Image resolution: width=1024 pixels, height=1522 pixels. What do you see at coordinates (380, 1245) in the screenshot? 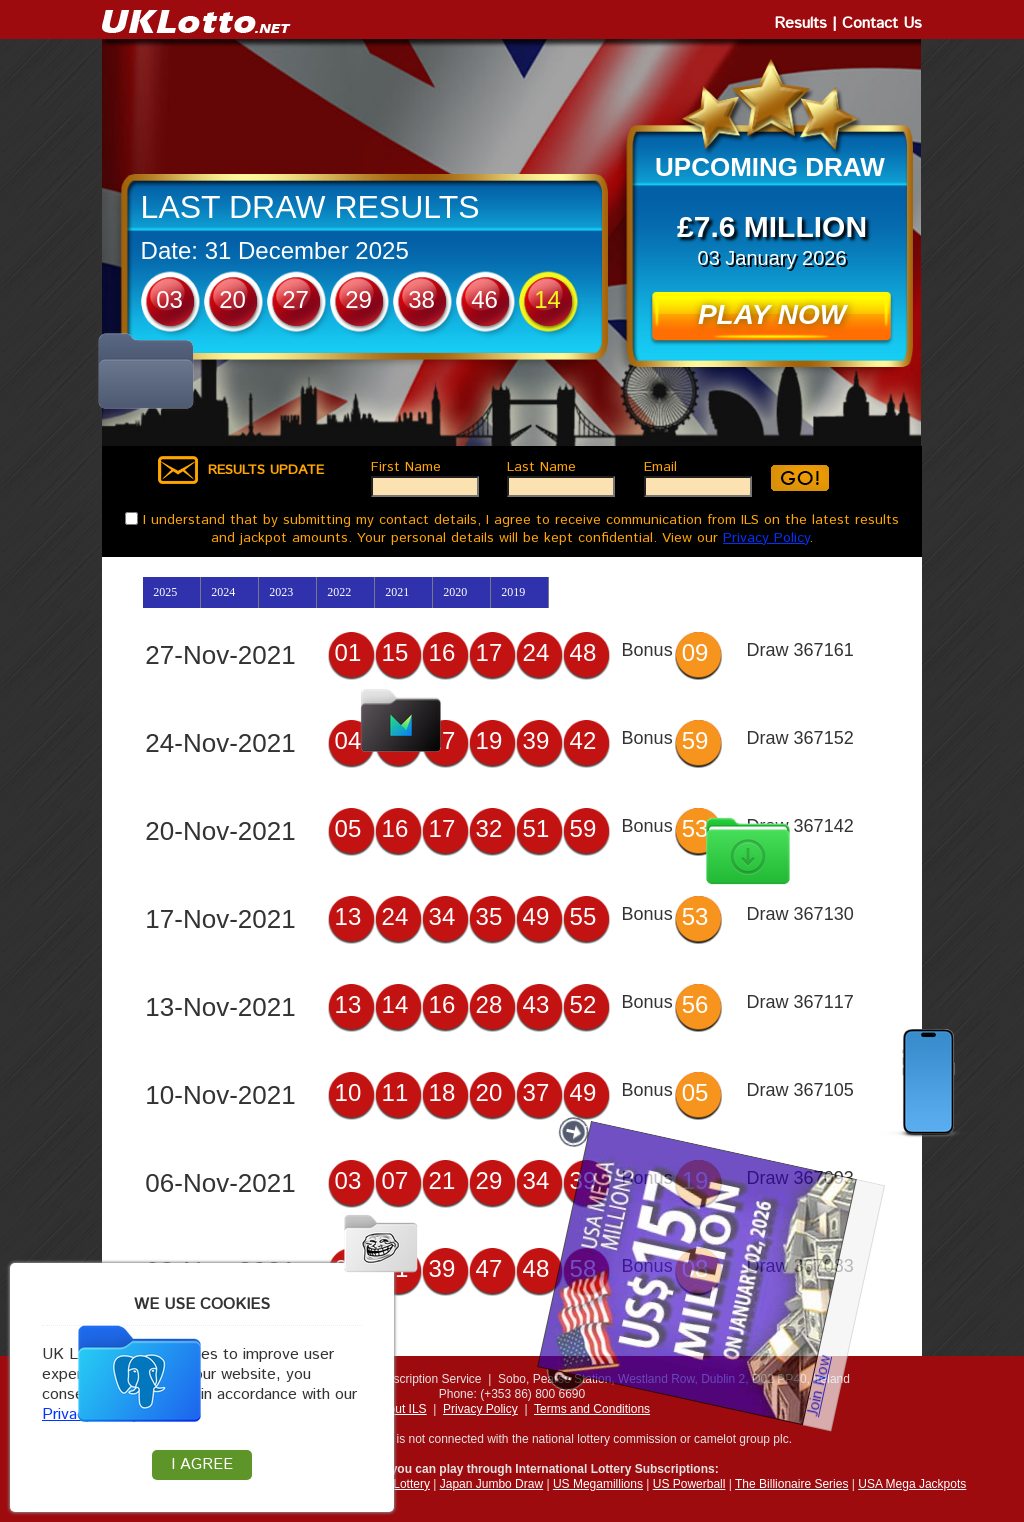
I see `open your meme collection folder` at bounding box center [380, 1245].